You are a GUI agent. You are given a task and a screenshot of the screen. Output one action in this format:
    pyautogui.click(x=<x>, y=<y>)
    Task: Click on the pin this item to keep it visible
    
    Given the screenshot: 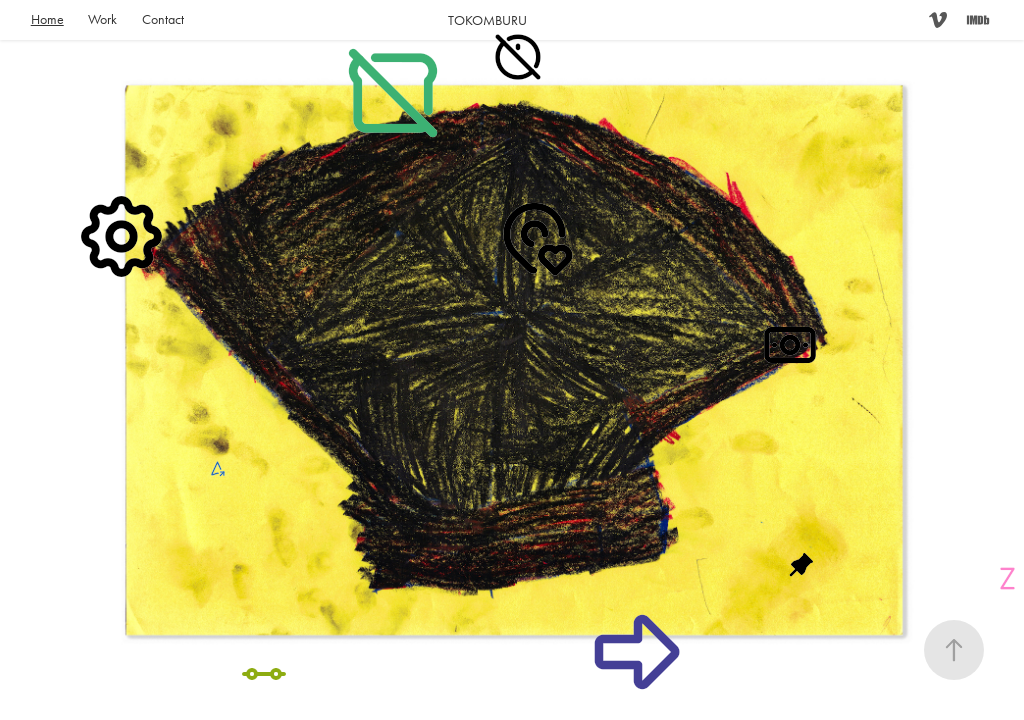 What is the action you would take?
    pyautogui.click(x=801, y=565)
    